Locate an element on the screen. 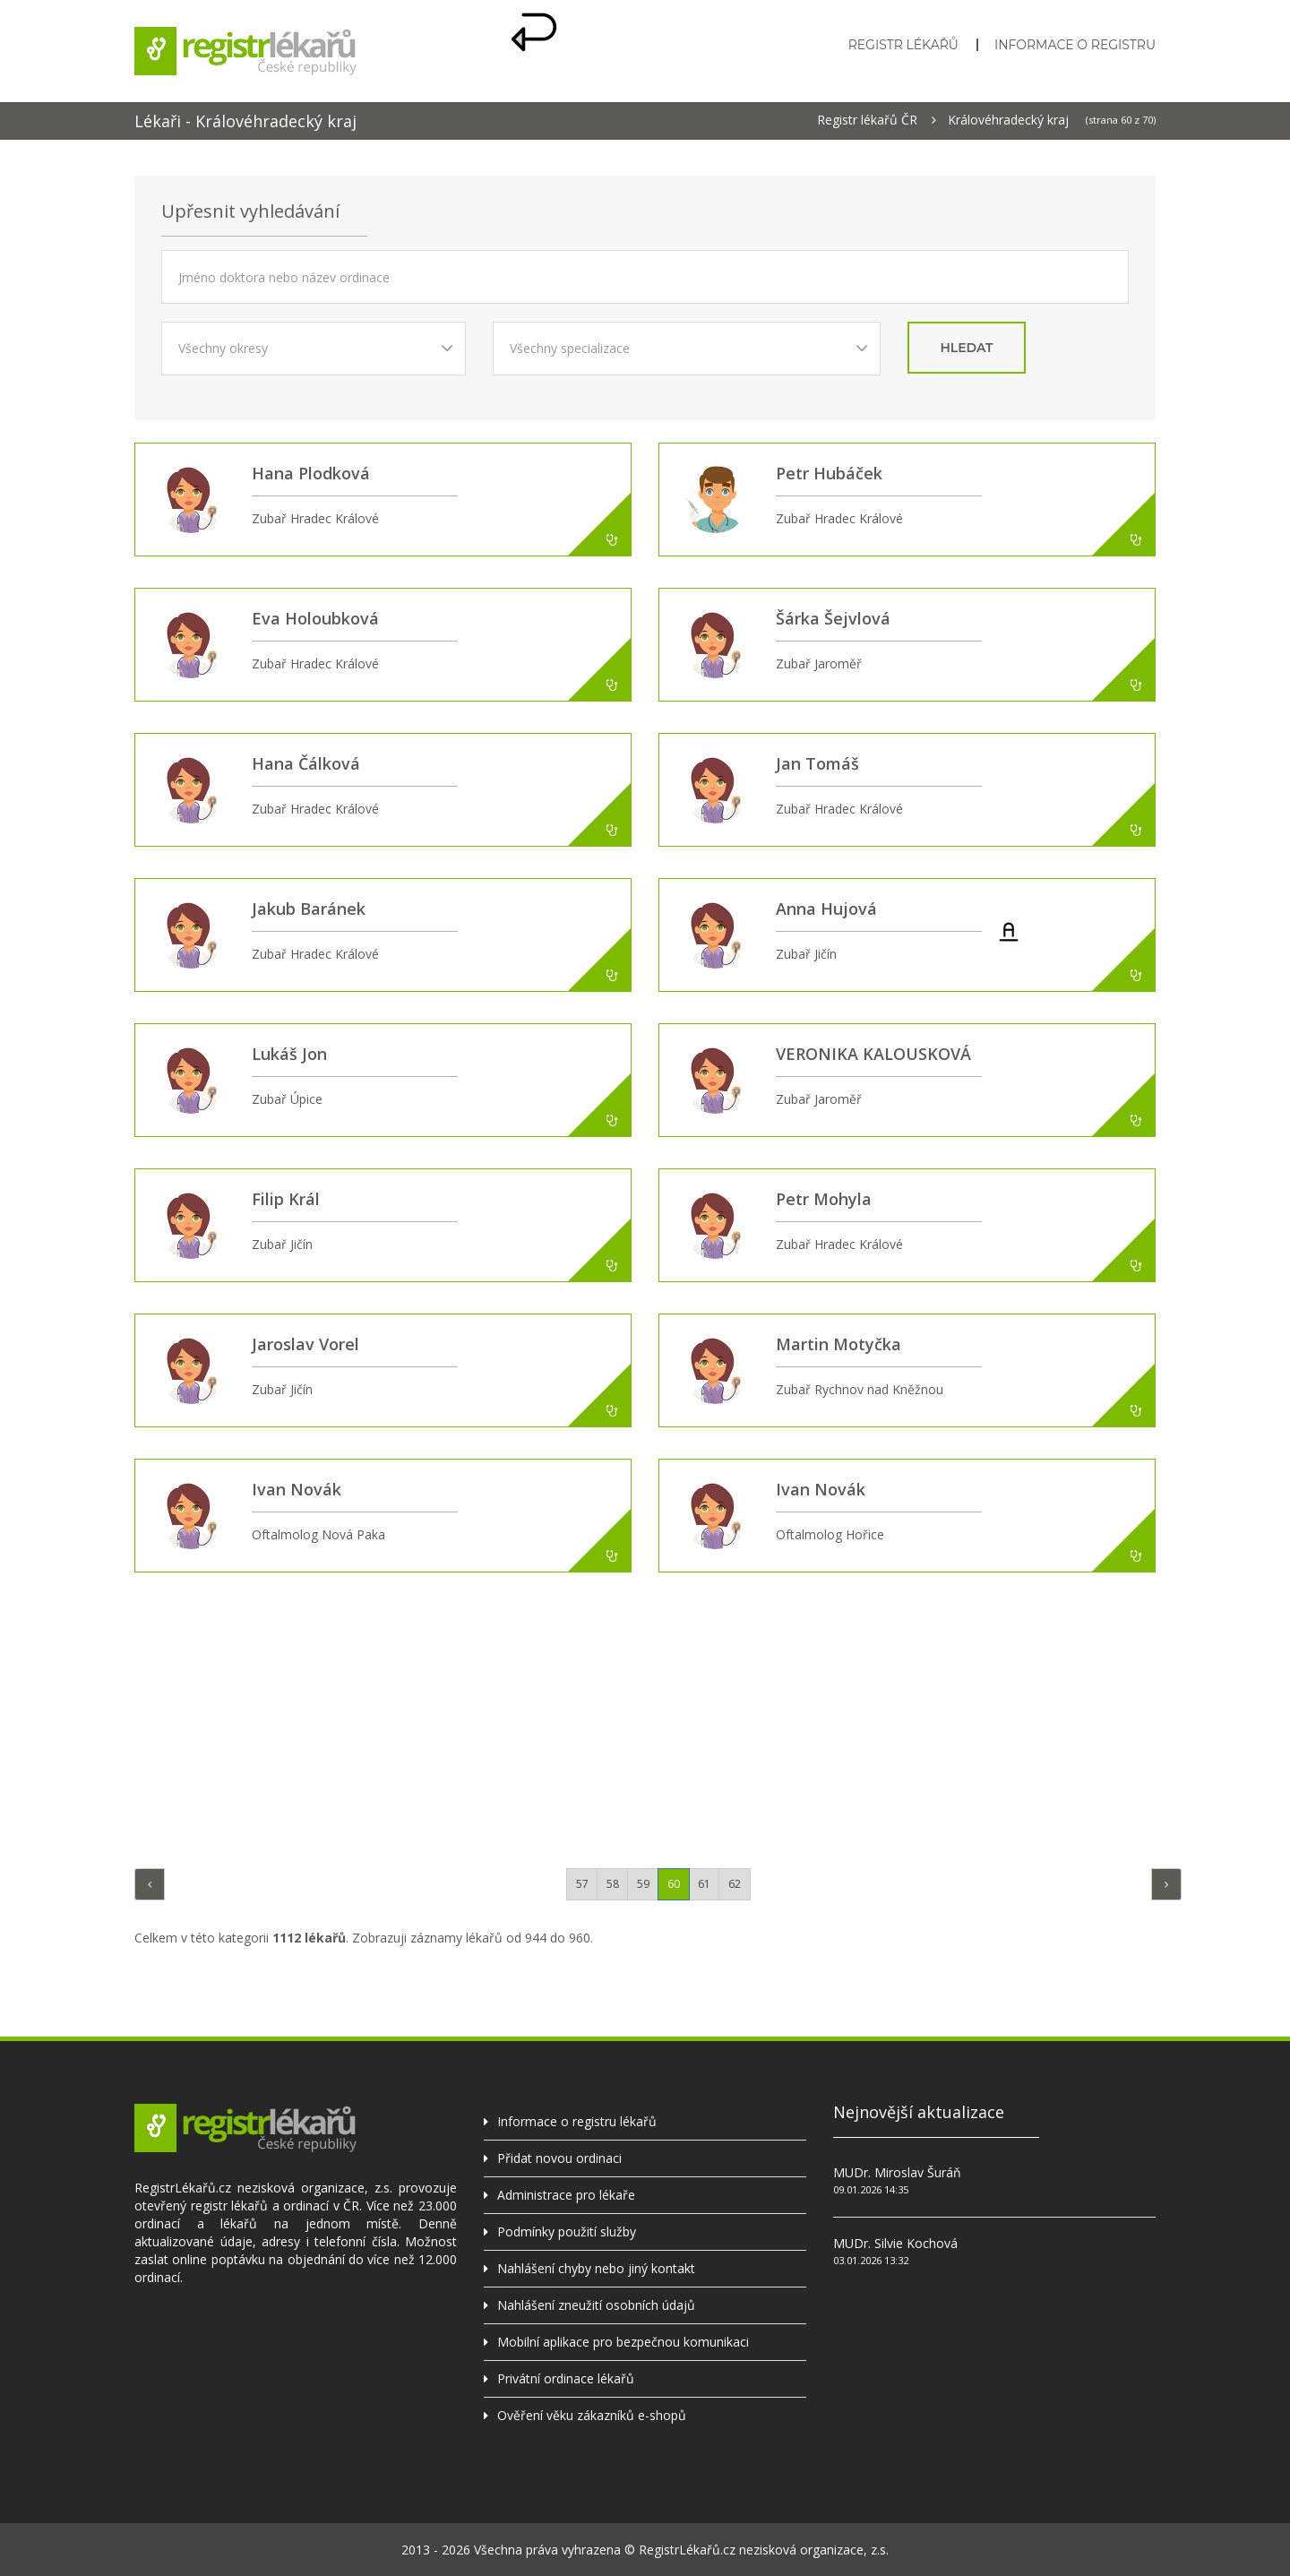  undo last action is located at coordinates (534, 30).